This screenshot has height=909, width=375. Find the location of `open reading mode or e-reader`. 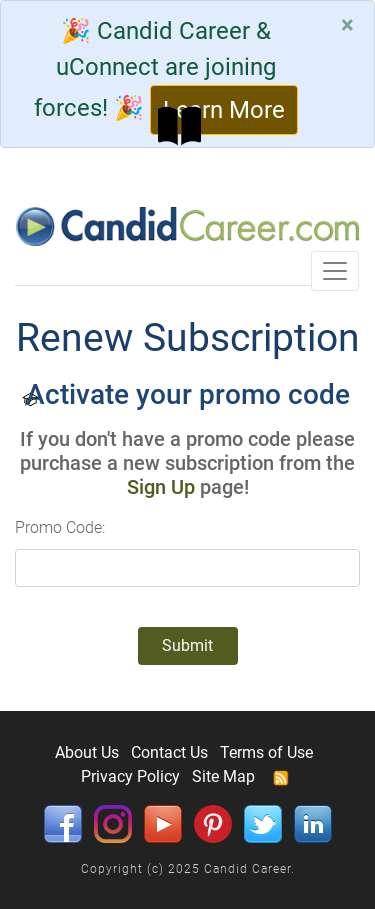

open reading mode or e-reader is located at coordinates (179, 126).